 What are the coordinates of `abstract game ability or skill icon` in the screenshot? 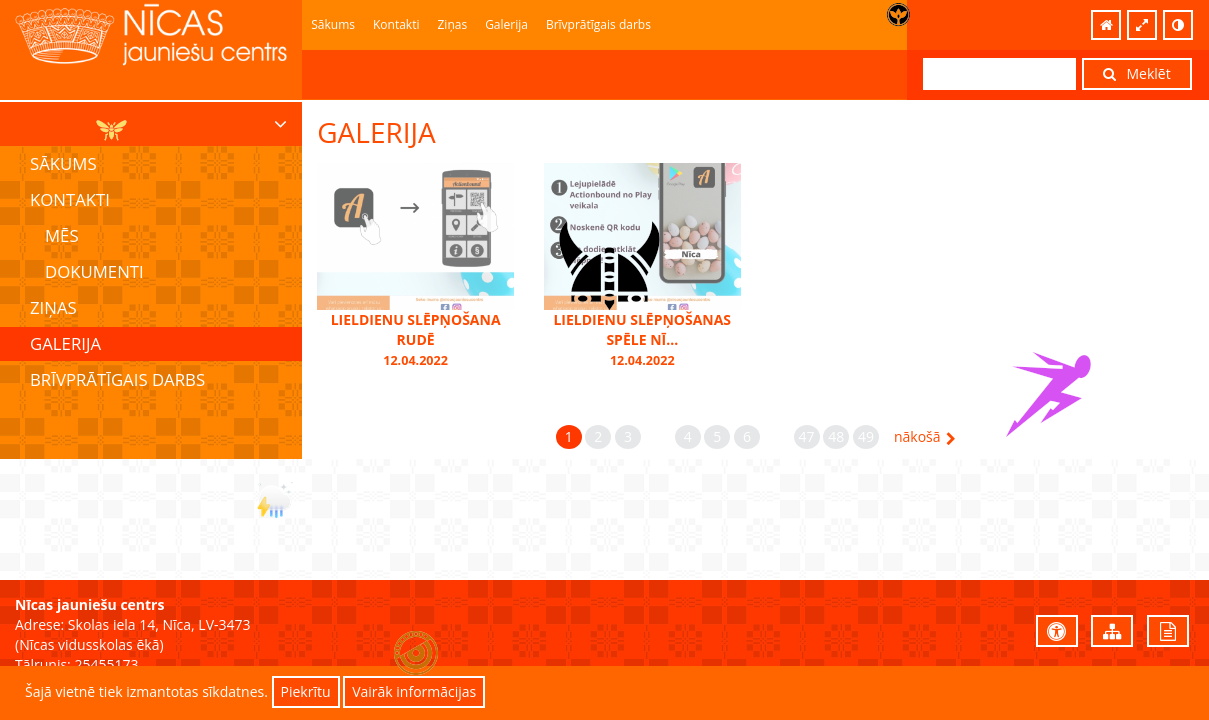 It's located at (416, 653).